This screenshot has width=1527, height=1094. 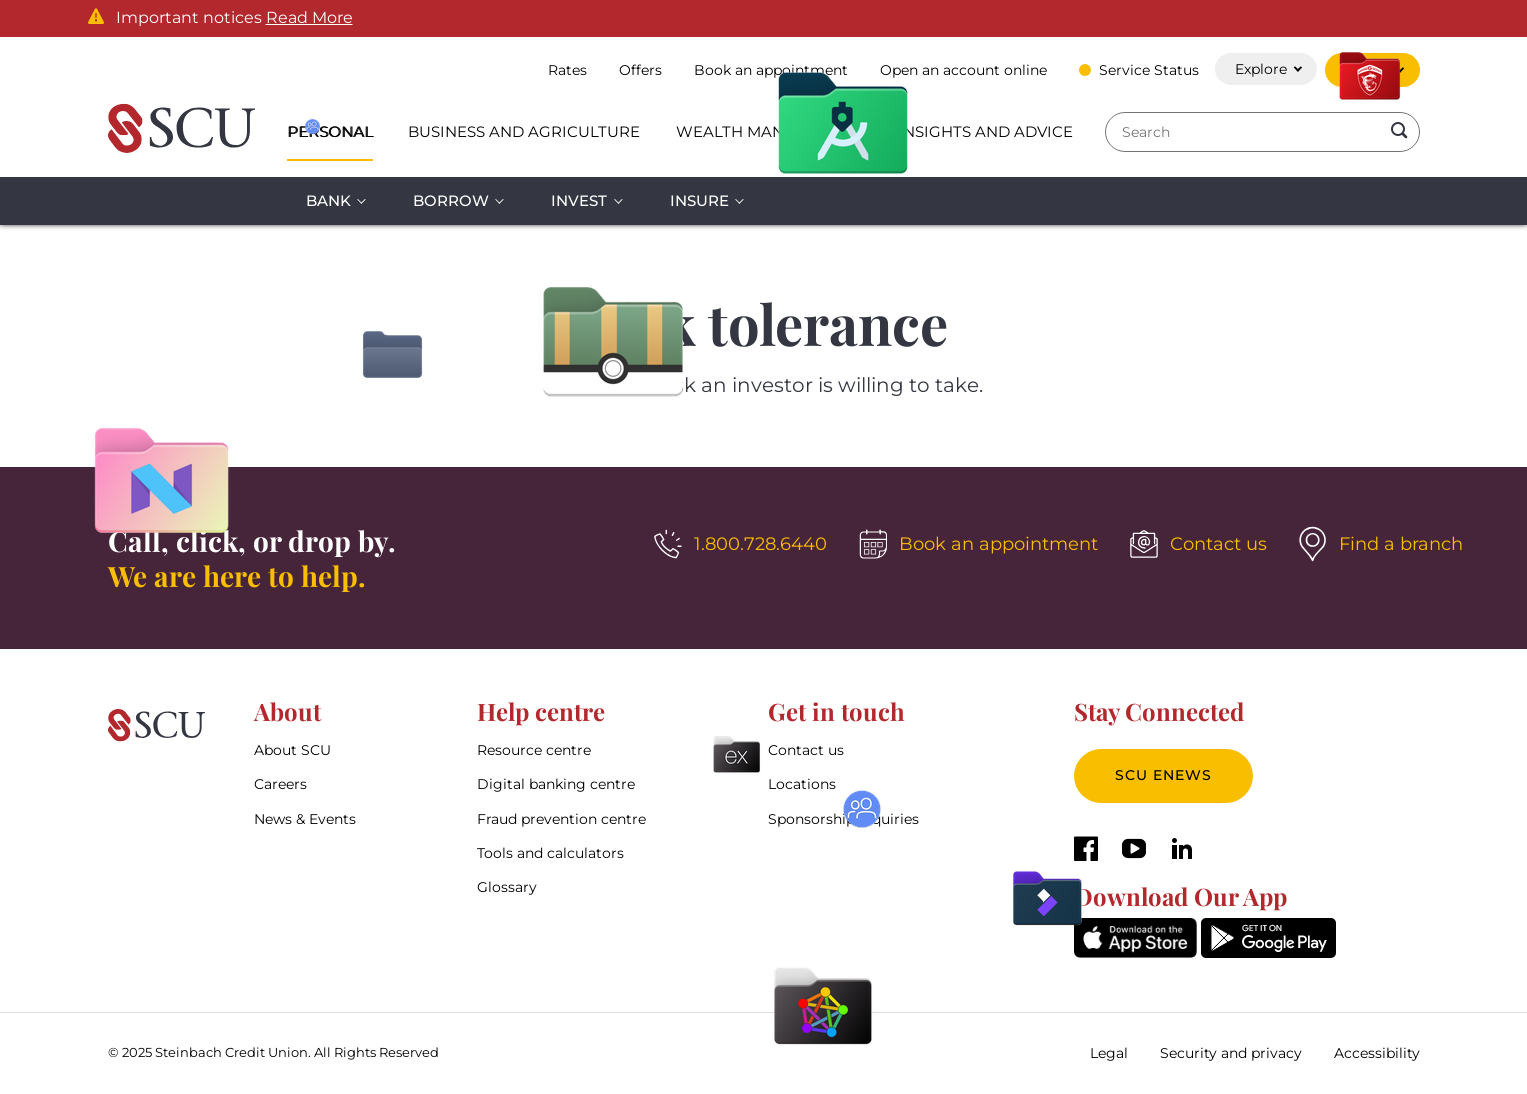 I want to click on open folder containing MSI software or drivers, so click(x=1369, y=77).